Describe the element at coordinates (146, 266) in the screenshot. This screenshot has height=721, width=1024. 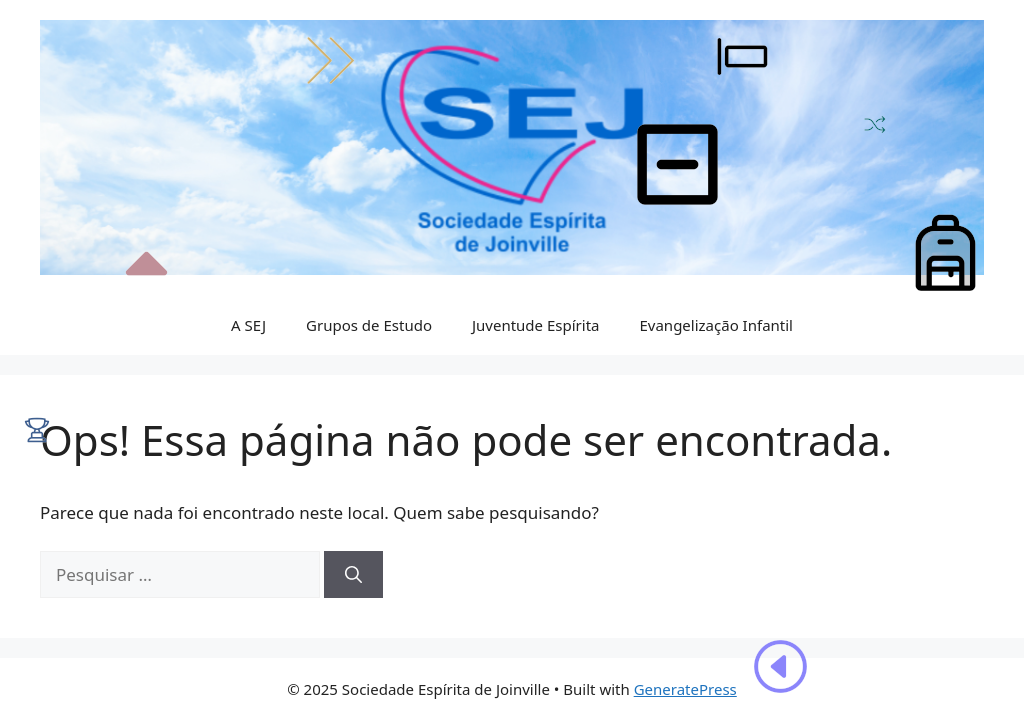
I see `collapse an expanded section` at that location.